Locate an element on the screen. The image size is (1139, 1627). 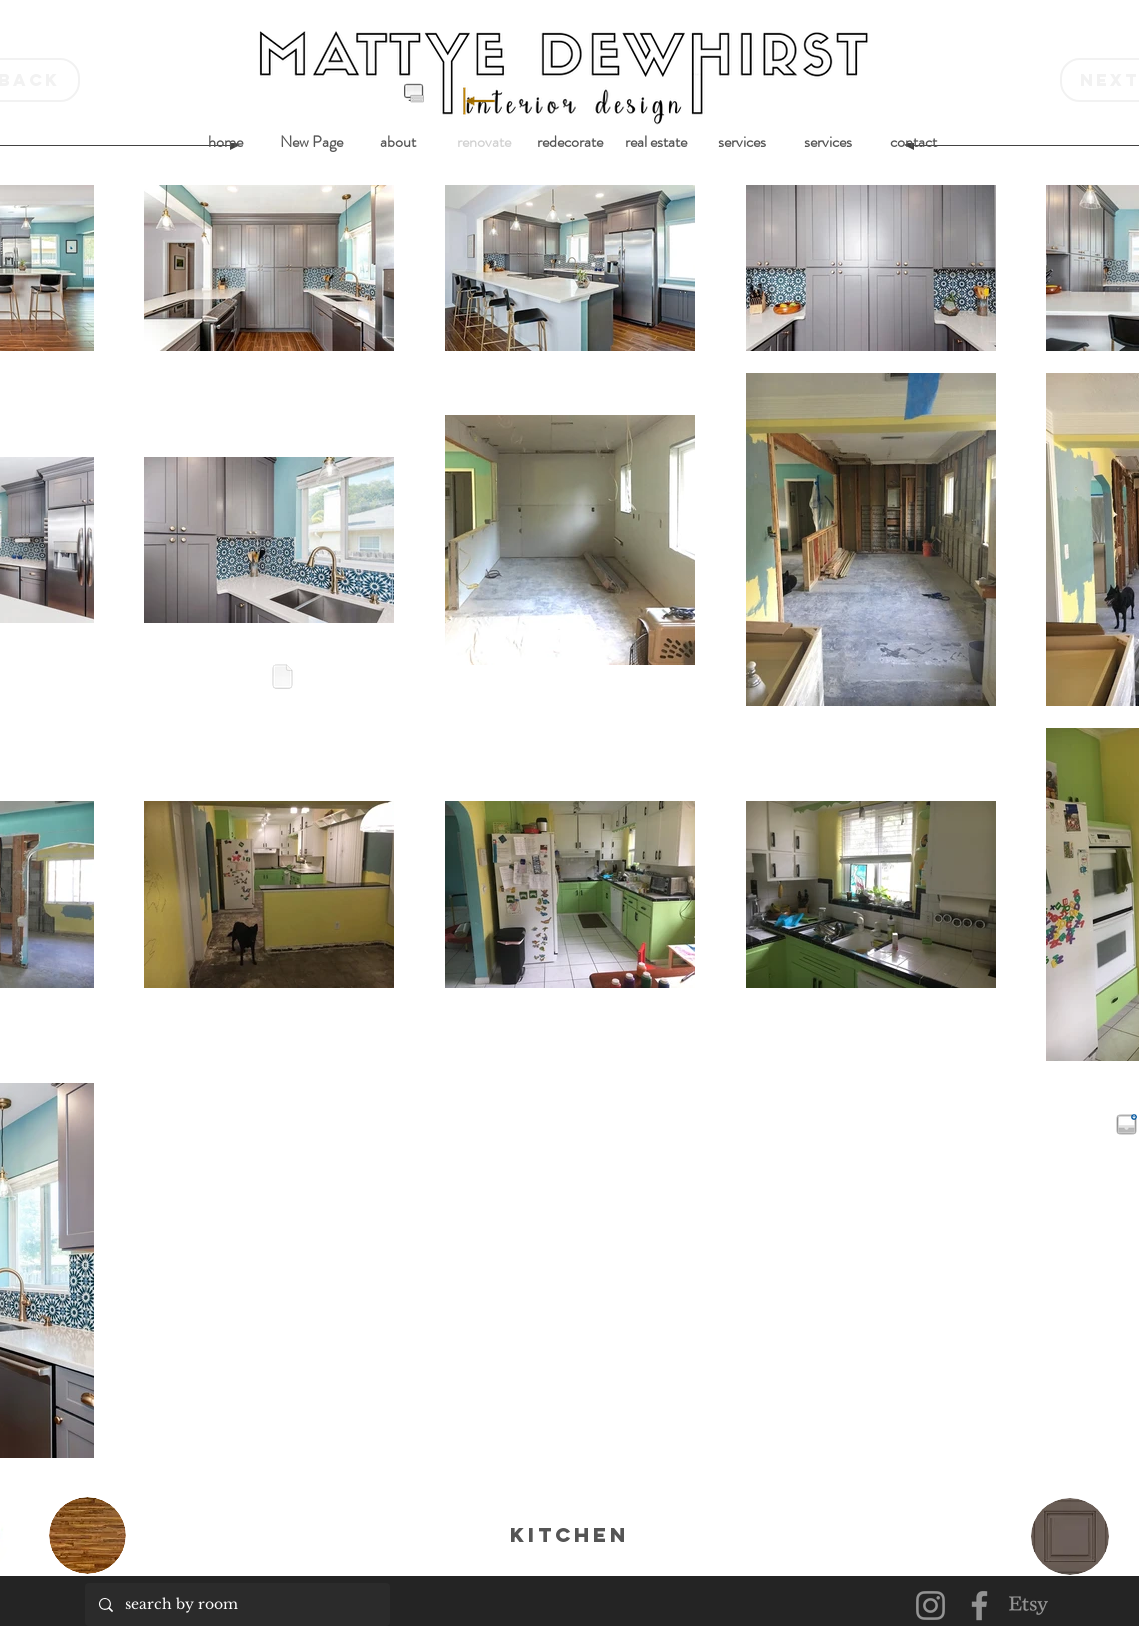
preview a text file before opening is located at coordinates (282, 676).